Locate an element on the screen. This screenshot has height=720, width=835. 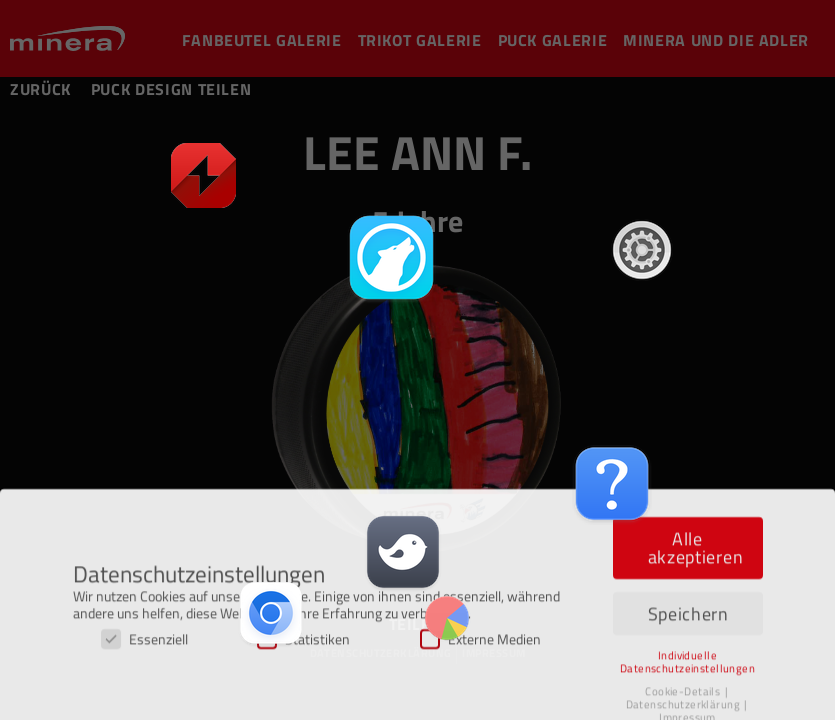
launch chaos application is located at coordinates (203, 175).